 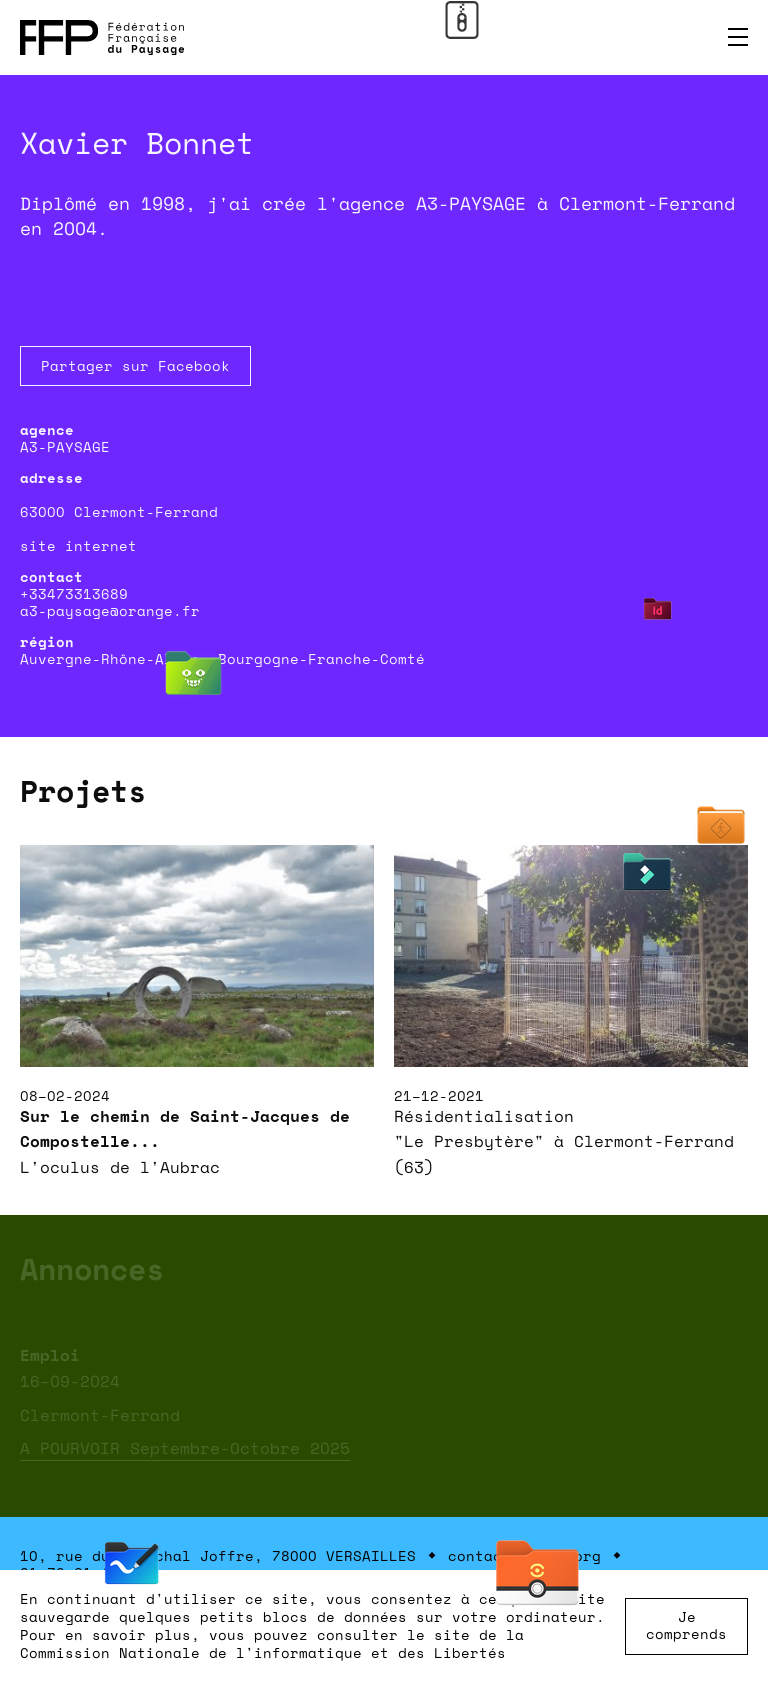 I want to click on open archive or compressed file manager, so click(x=462, y=20).